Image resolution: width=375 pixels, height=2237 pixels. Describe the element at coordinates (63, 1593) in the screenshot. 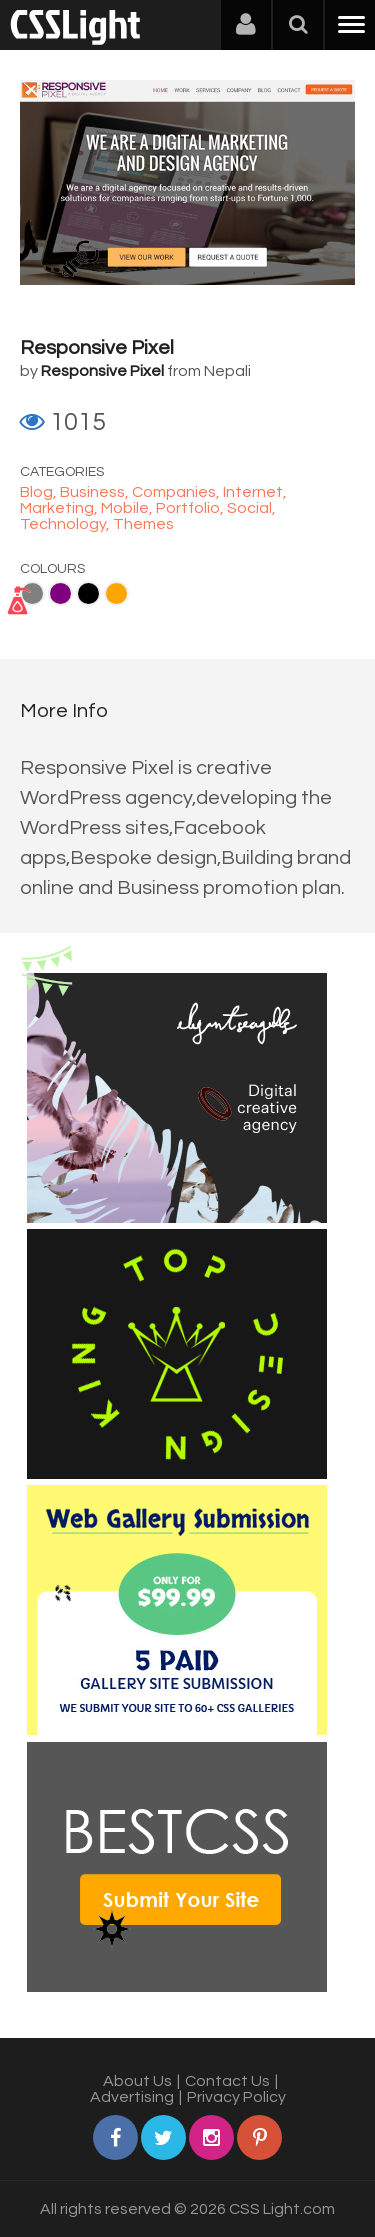

I see `indicates insect infestation or pest problem in a game` at that location.